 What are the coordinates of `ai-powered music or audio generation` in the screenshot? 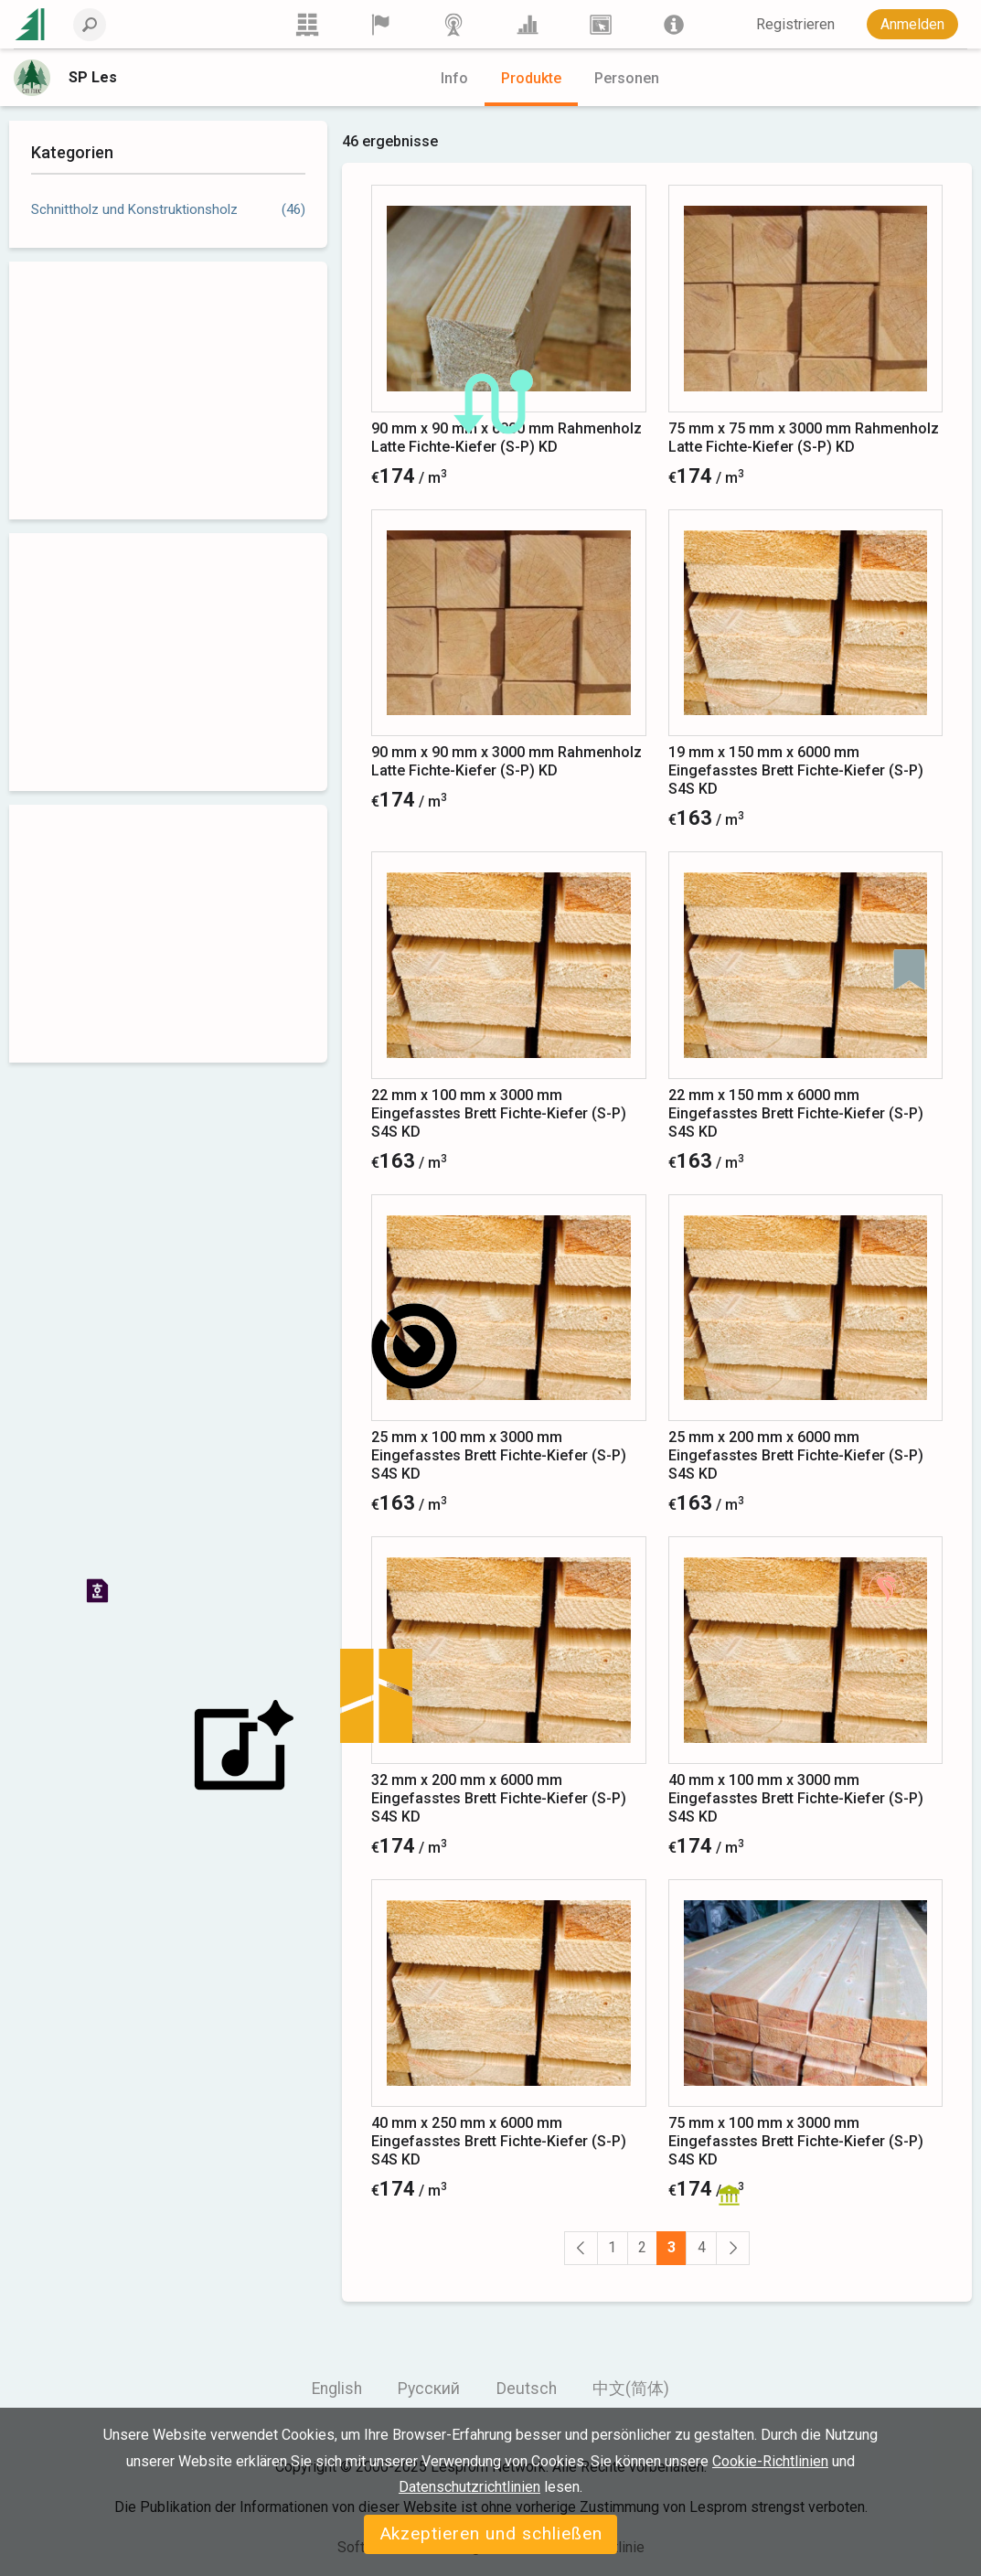 It's located at (240, 1749).